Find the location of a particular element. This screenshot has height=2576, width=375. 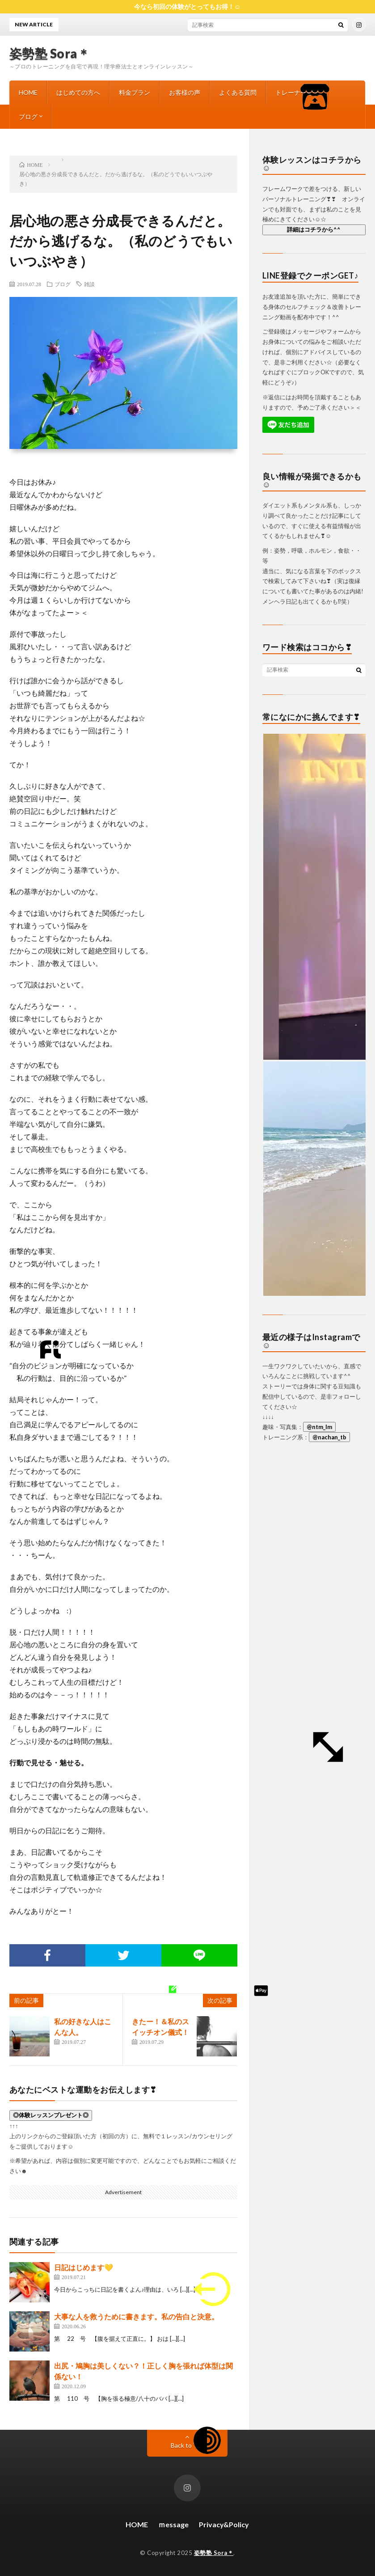

log out of your account is located at coordinates (213, 2289).